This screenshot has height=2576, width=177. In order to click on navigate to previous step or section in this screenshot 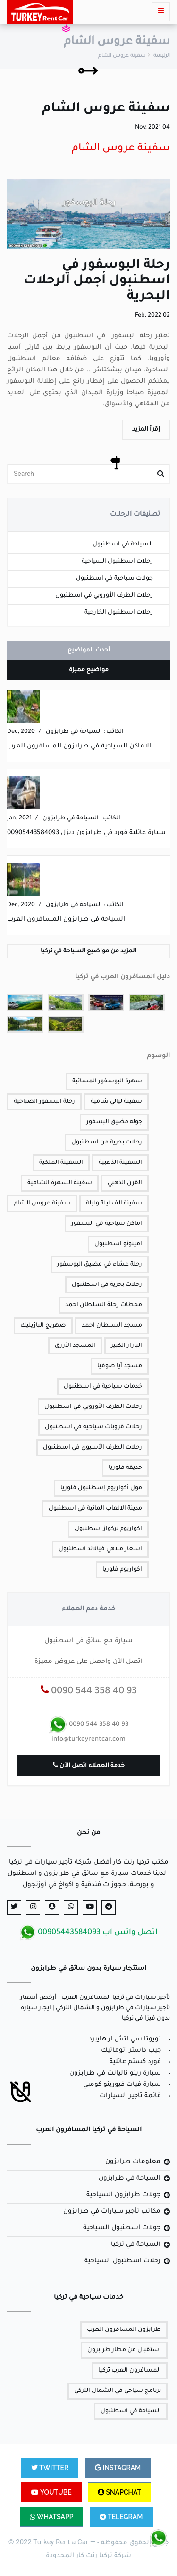, I will do `click(115, 463)`.